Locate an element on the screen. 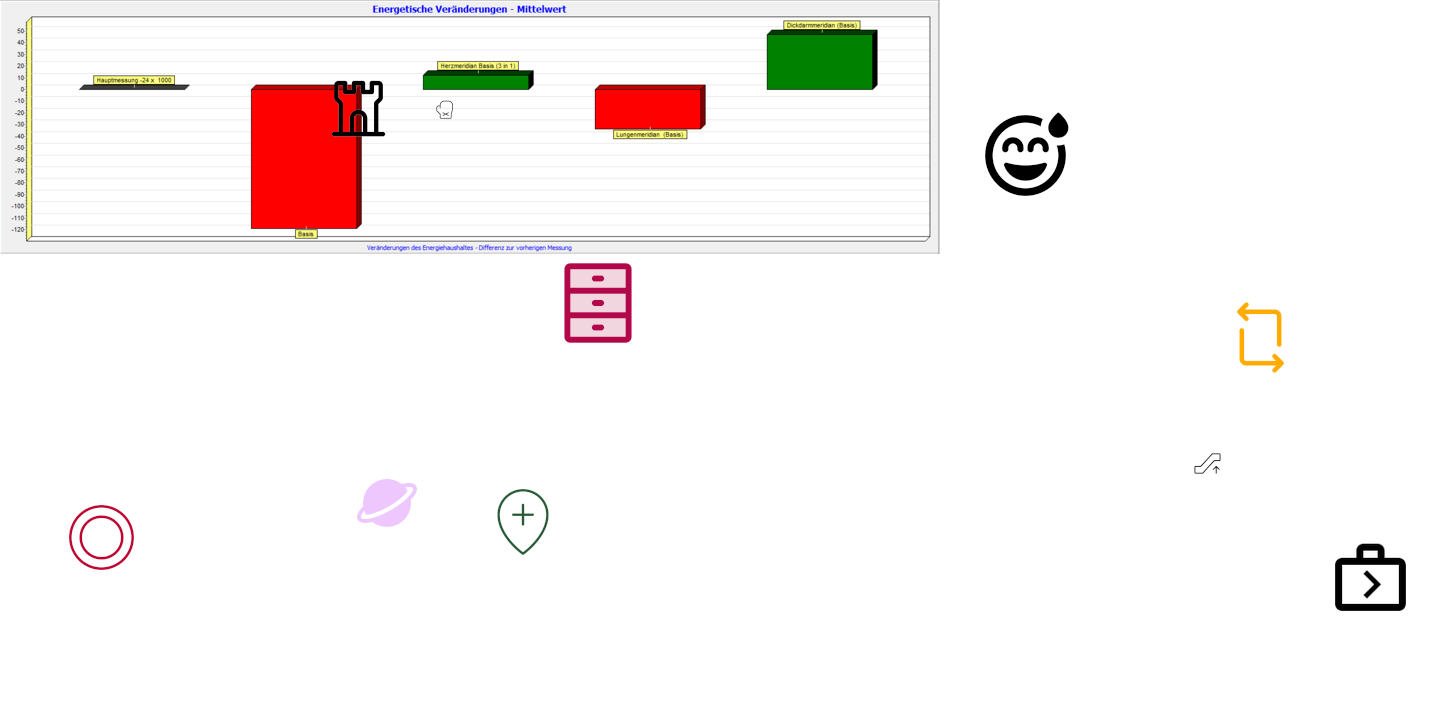 This screenshot has height=720, width=1440. access castle or fortress-themed content is located at coordinates (358, 107).